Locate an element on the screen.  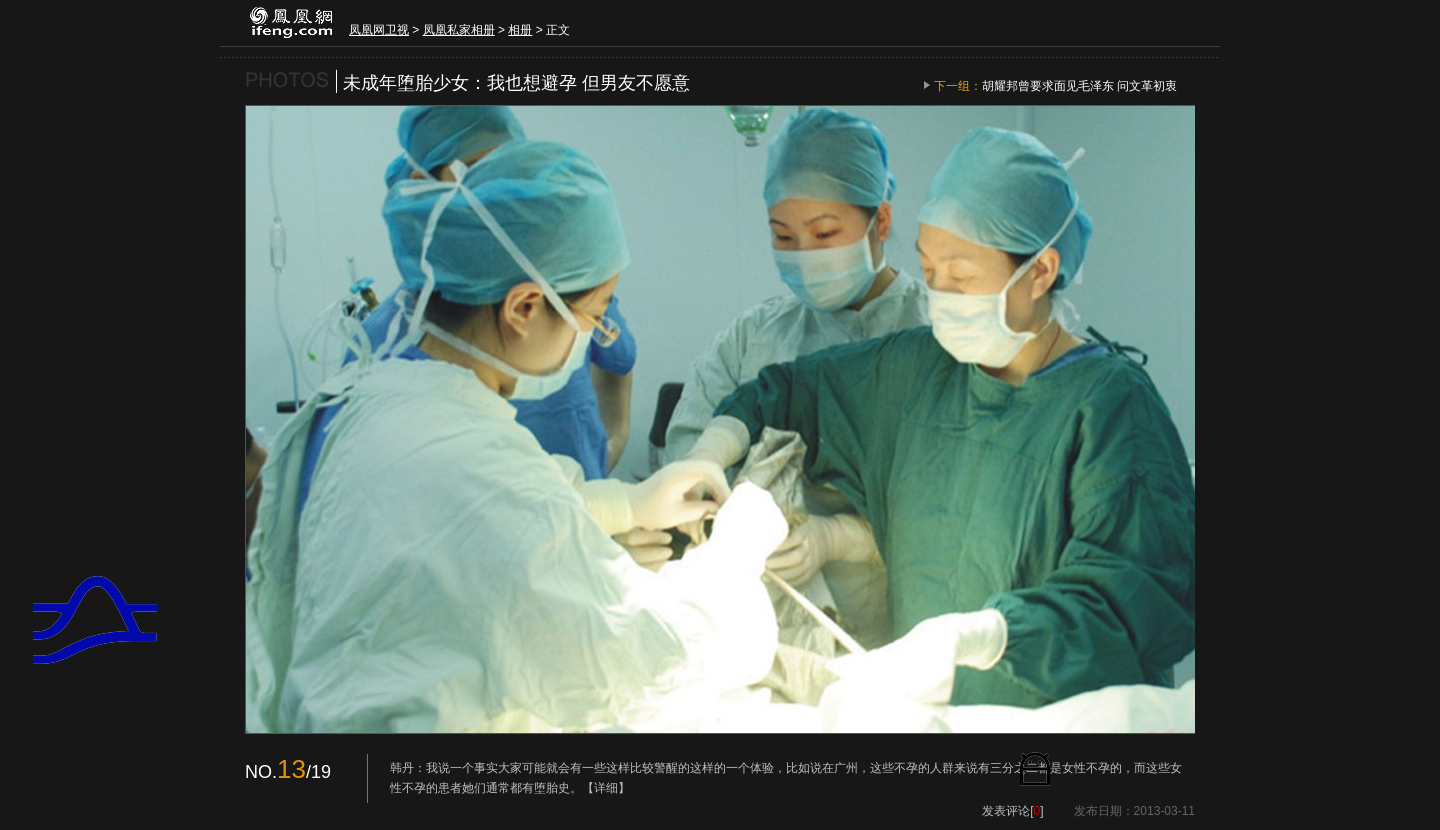
apache pulsar logo is located at coordinates (95, 620).